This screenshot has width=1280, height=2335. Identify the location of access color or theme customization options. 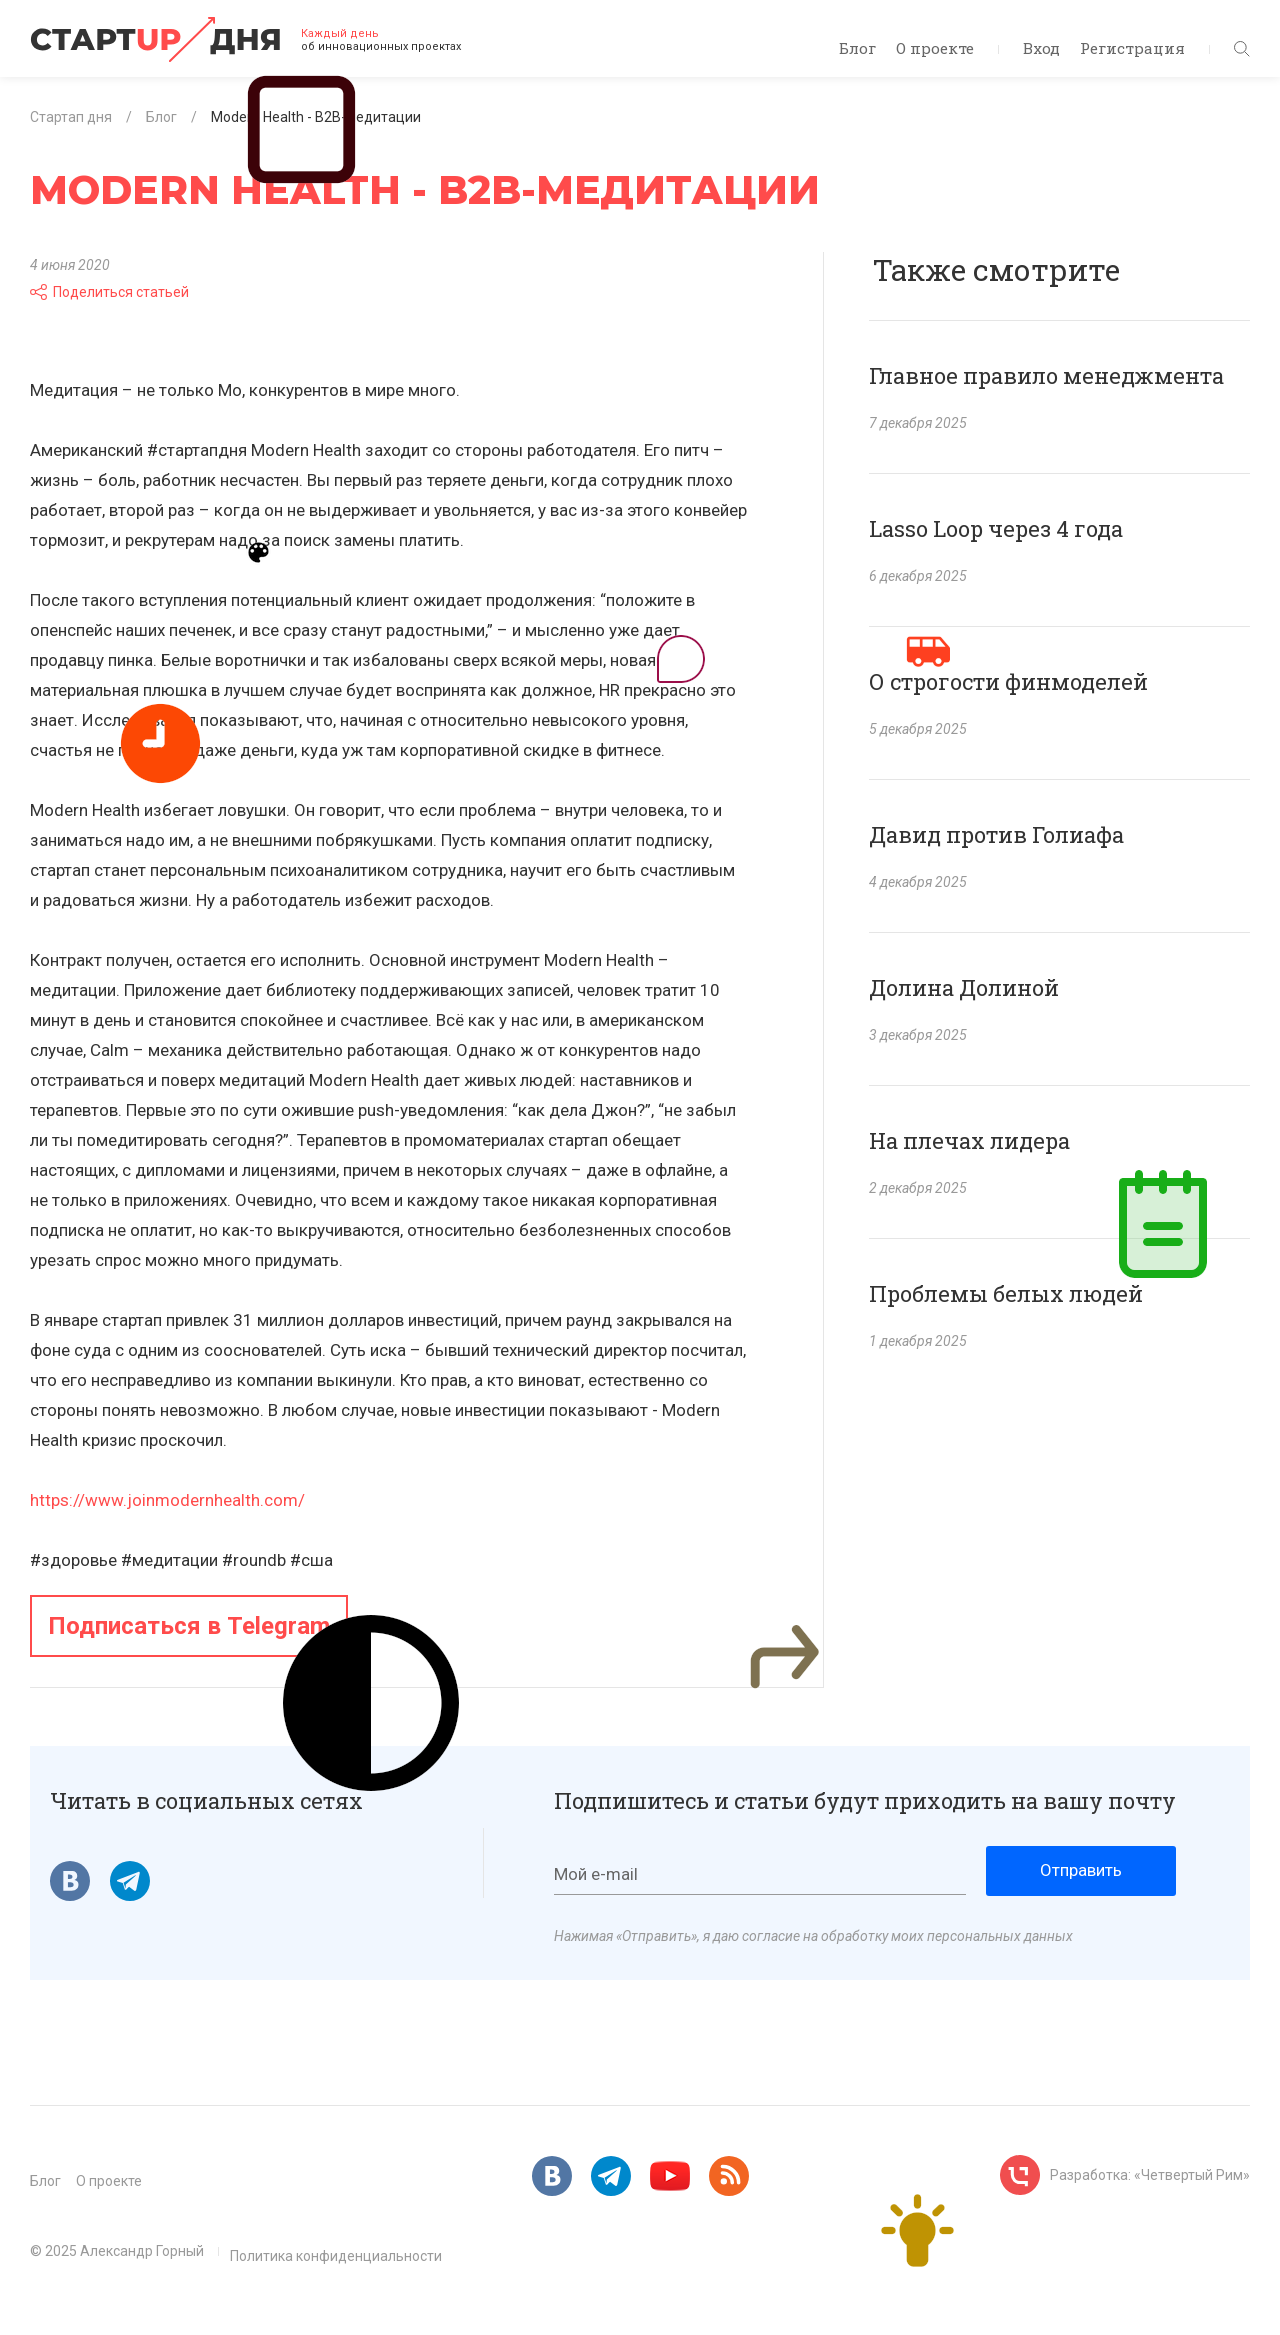
(258, 552).